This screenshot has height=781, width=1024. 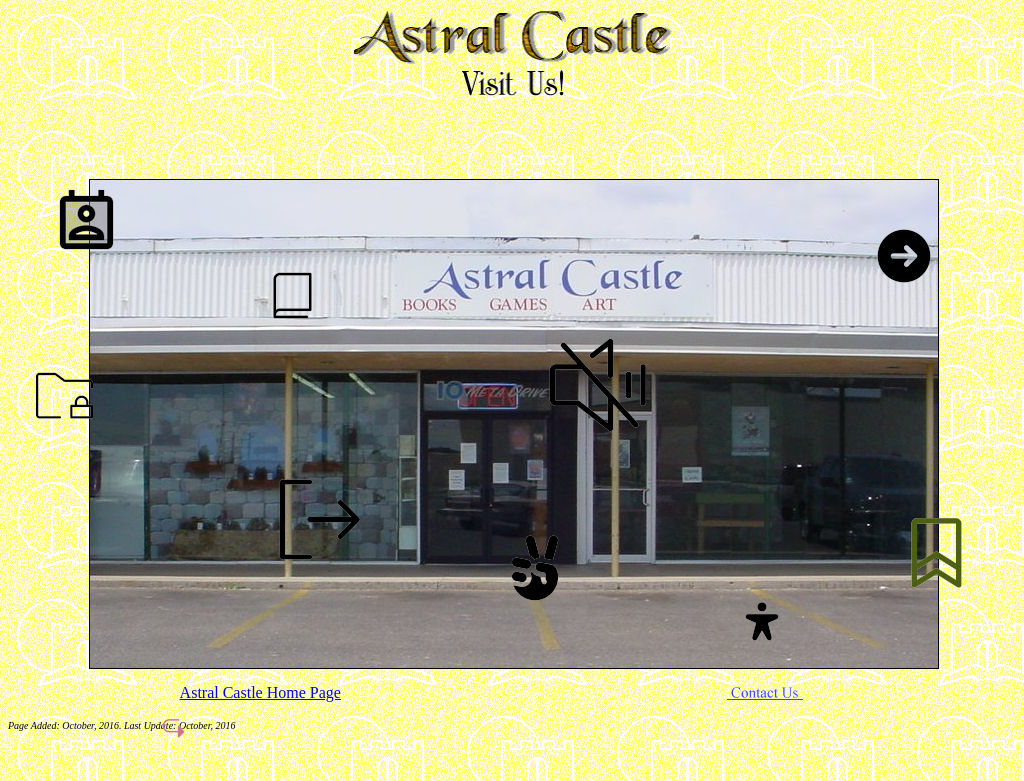 I want to click on access a password-protected folder, so click(x=64, y=394).